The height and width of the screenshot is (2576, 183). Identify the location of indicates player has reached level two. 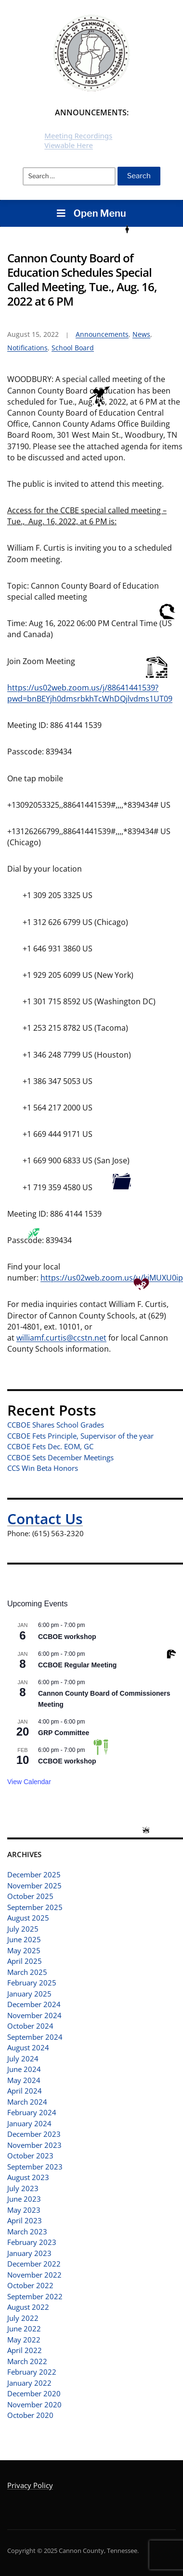
(127, 229).